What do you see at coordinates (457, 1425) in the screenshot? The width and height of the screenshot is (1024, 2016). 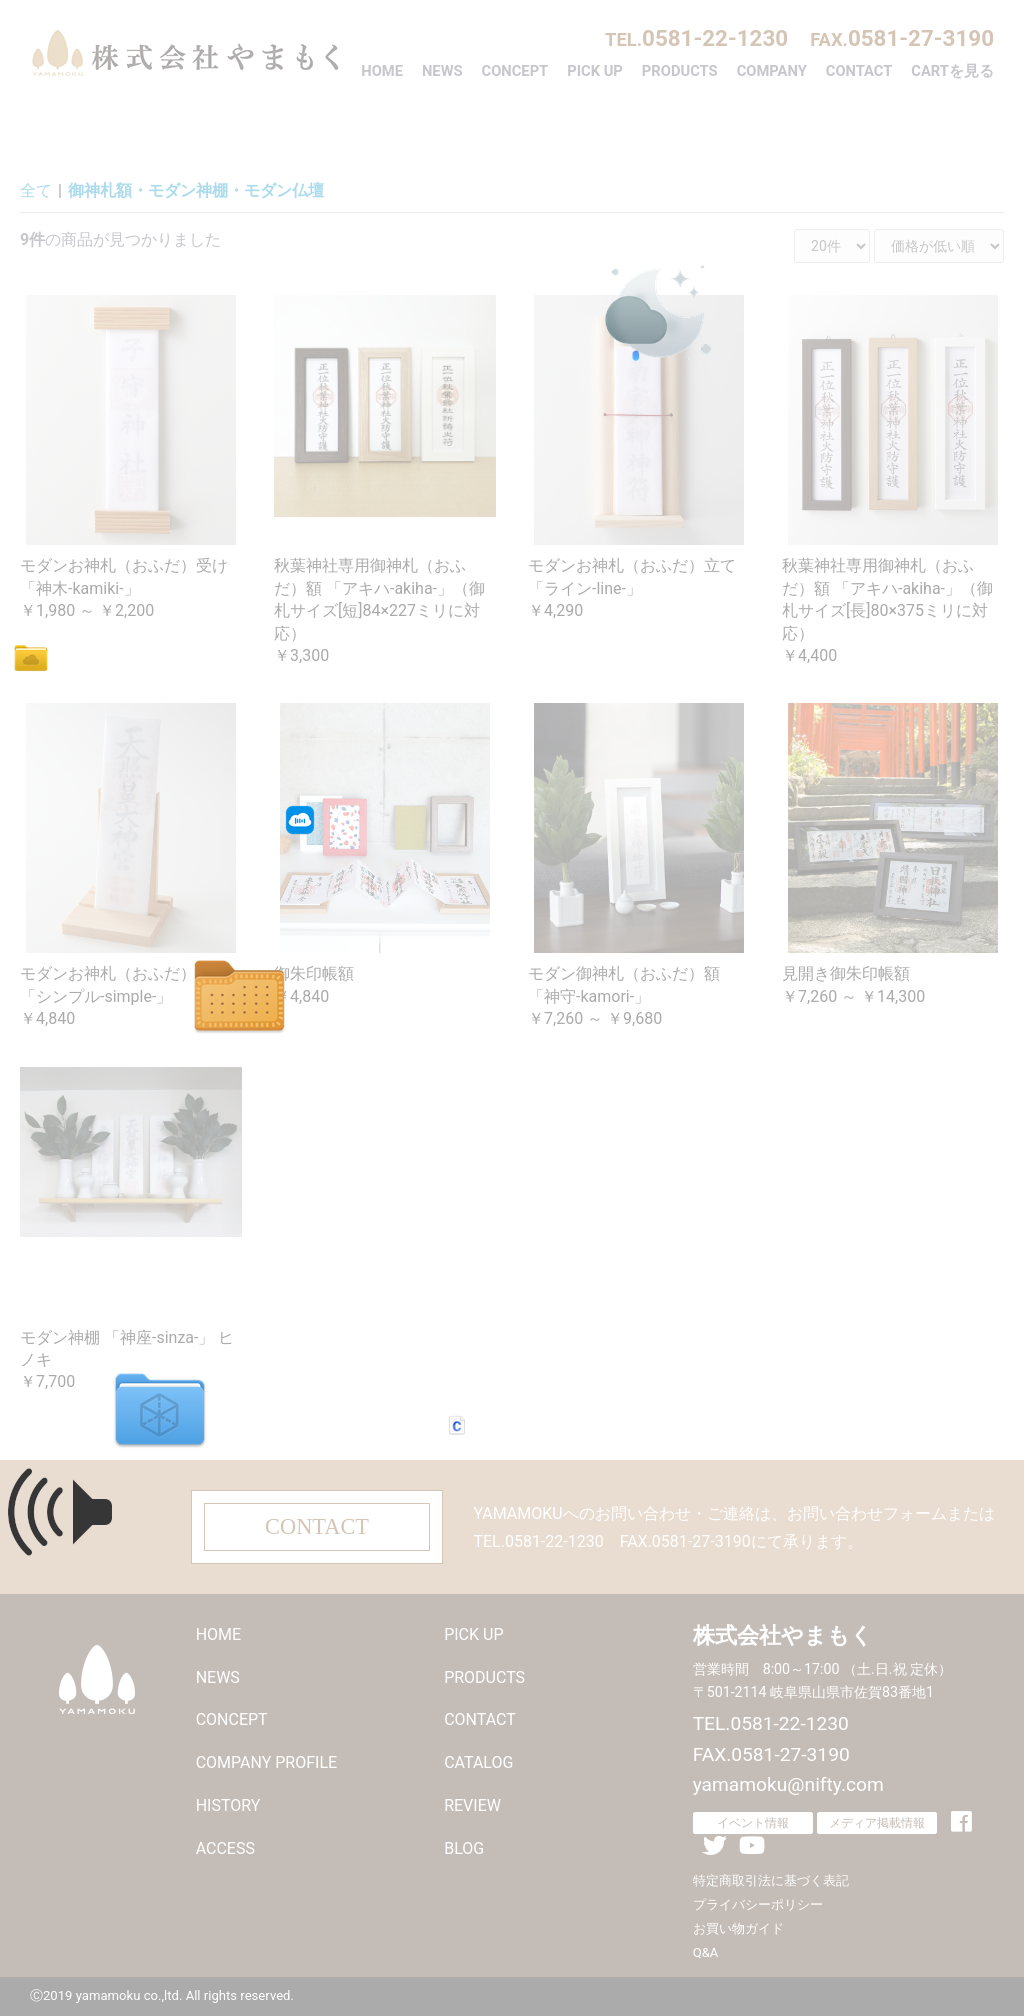 I see `a C programming language source file` at bounding box center [457, 1425].